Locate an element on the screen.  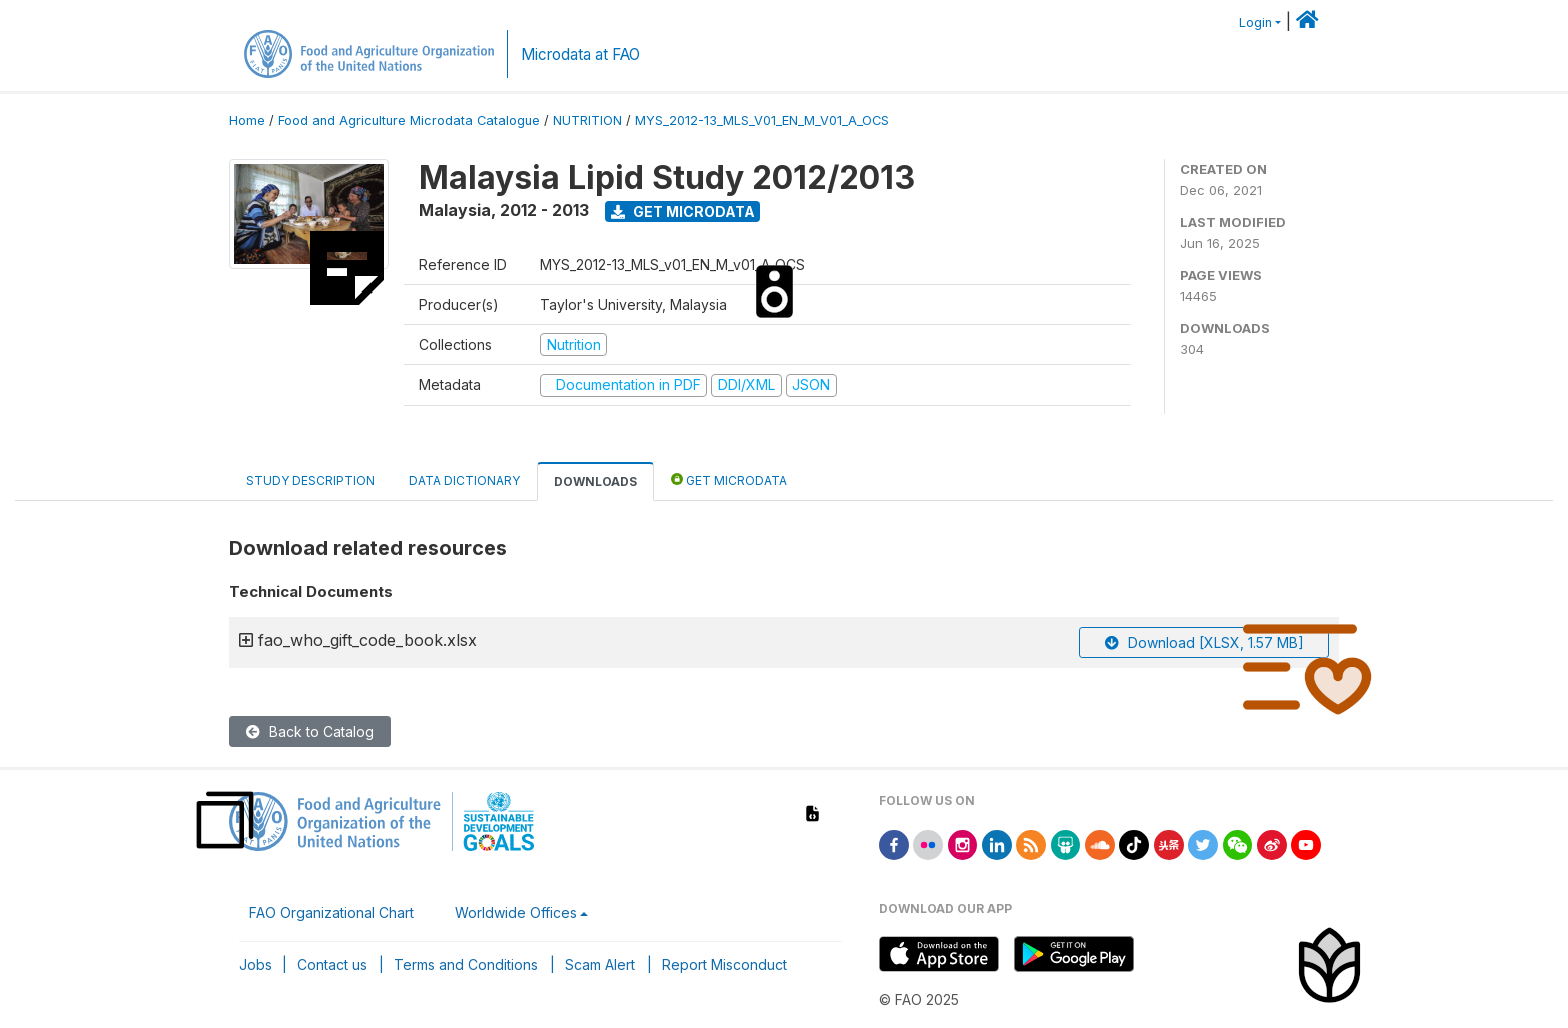
copy to clipboard is located at coordinates (225, 820).